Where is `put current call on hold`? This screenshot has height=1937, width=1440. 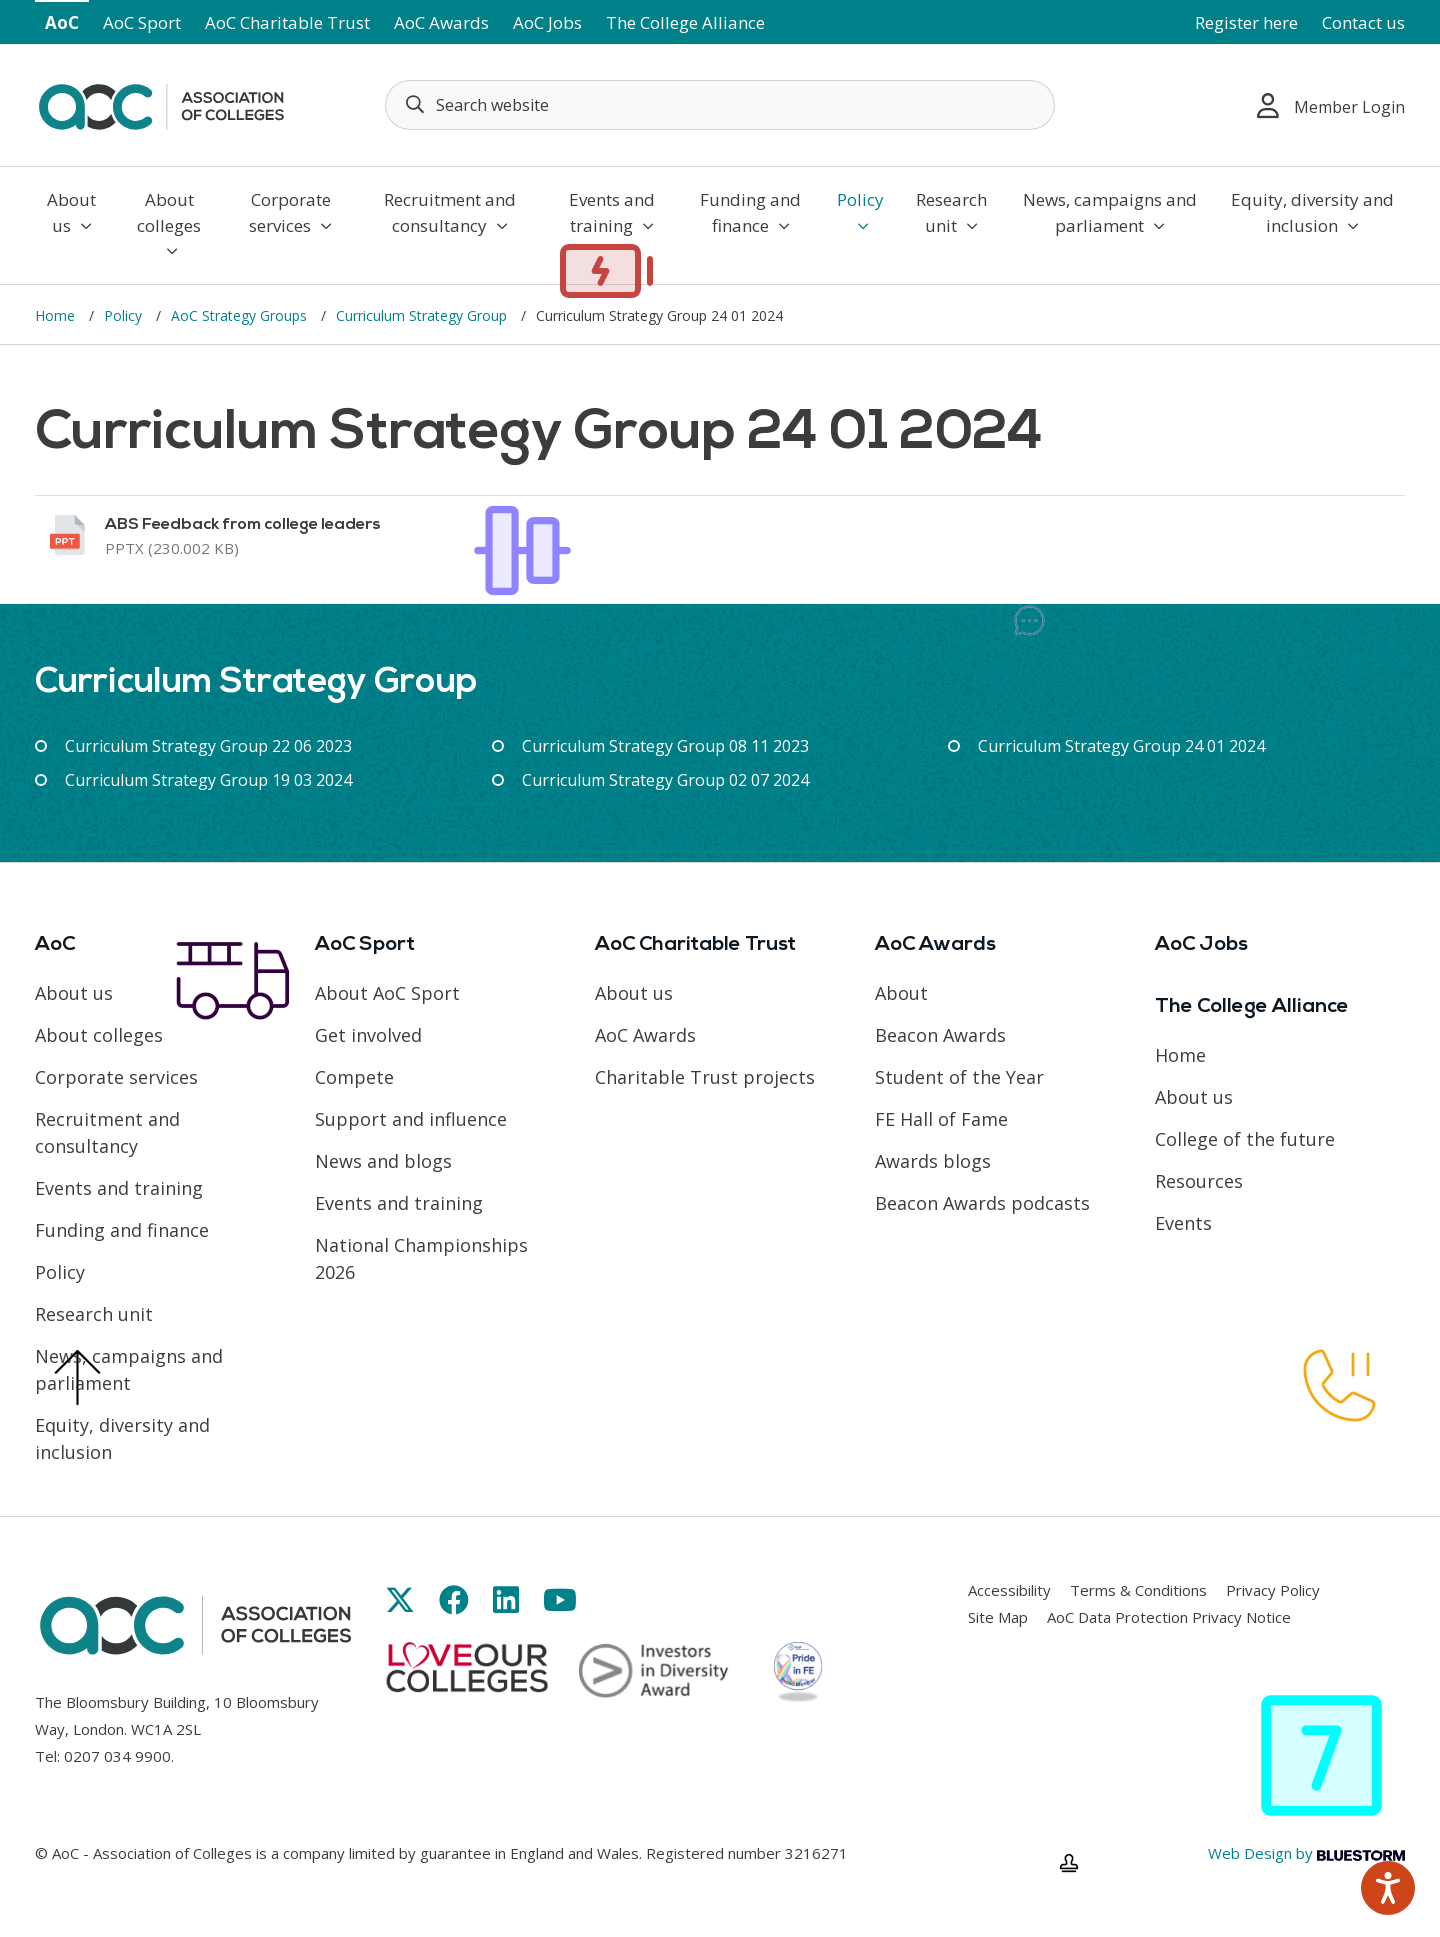 put current call on hold is located at coordinates (1341, 1384).